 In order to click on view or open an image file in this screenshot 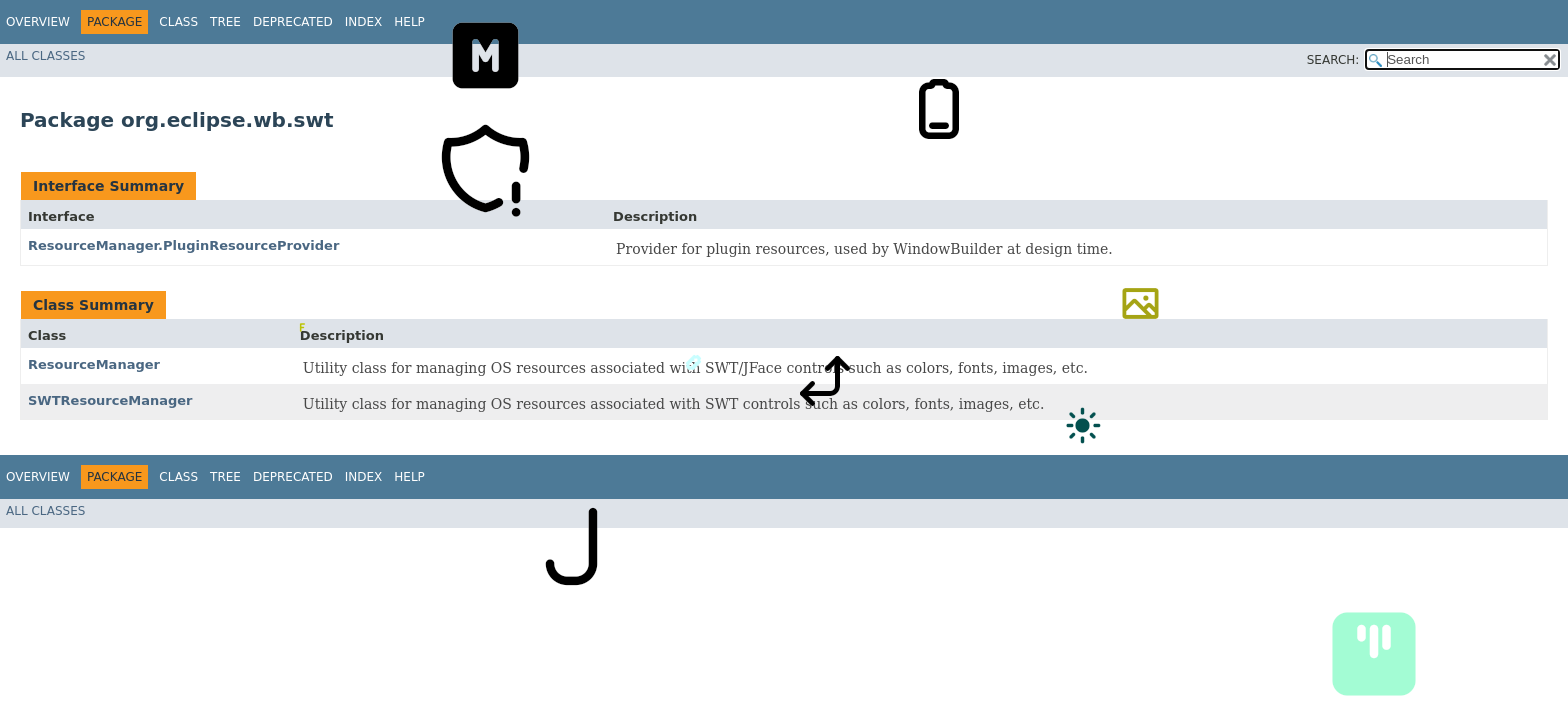, I will do `click(1140, 303)`.